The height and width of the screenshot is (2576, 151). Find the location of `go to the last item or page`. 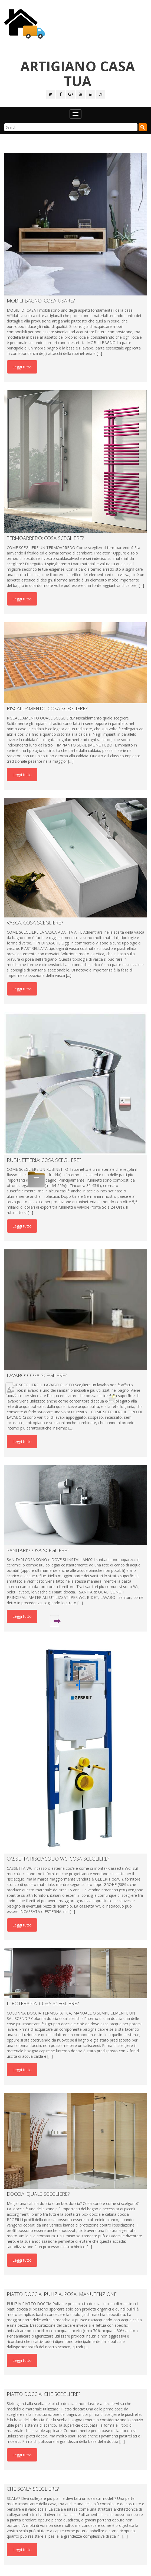

go to the last item or page is located at coordinates (74, 1685).